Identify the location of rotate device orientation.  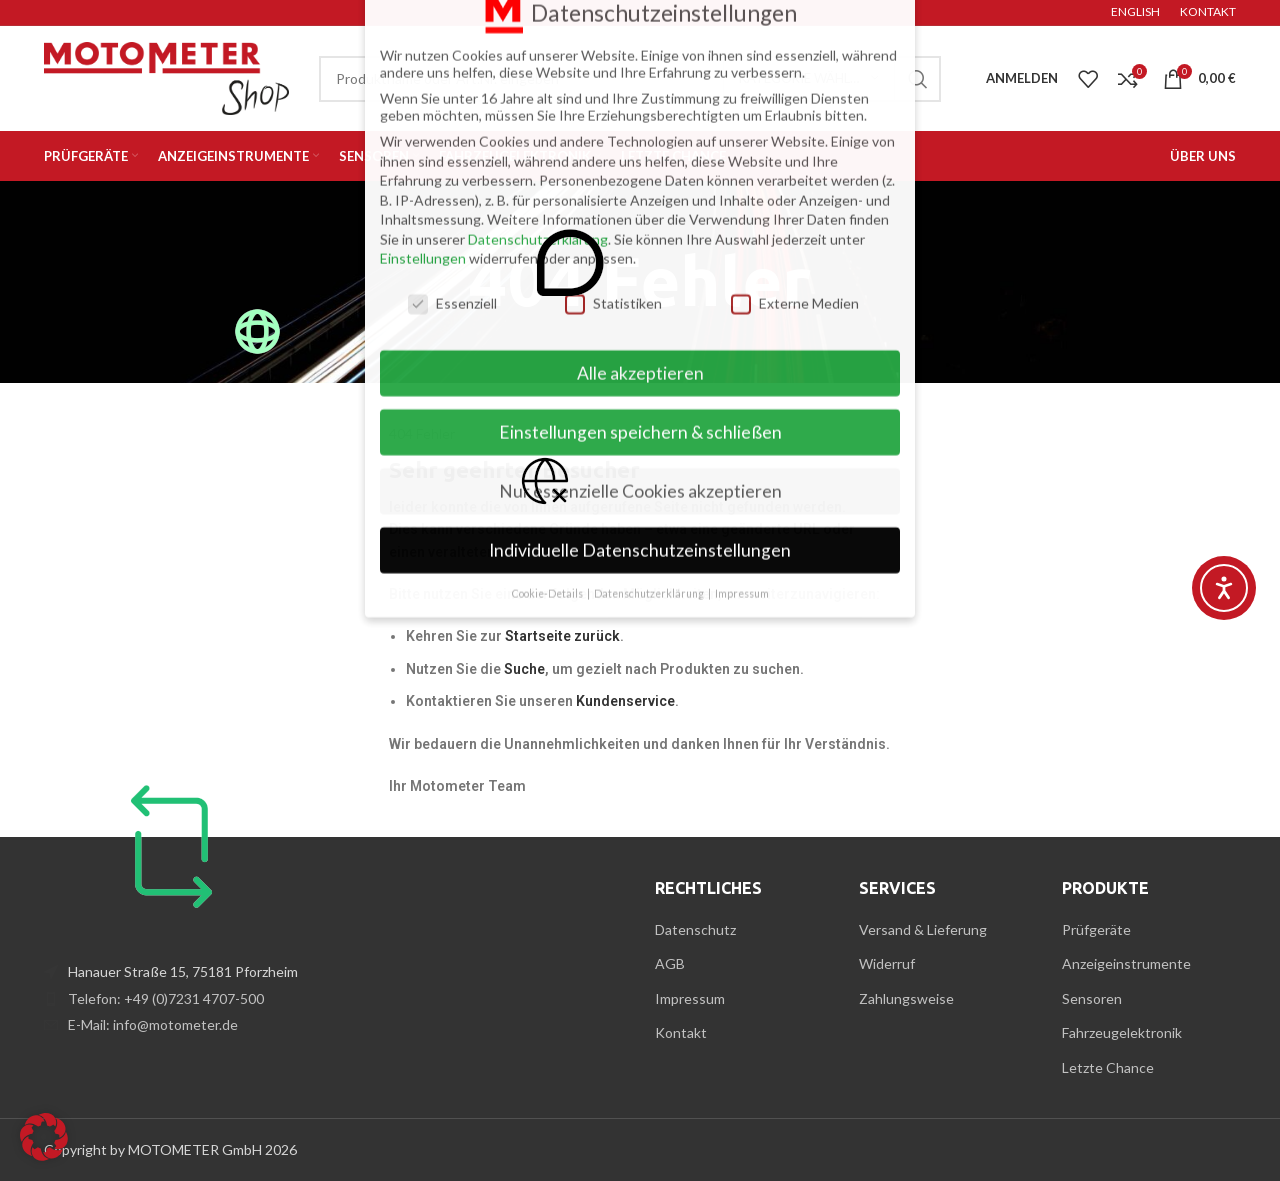
(171, 846).